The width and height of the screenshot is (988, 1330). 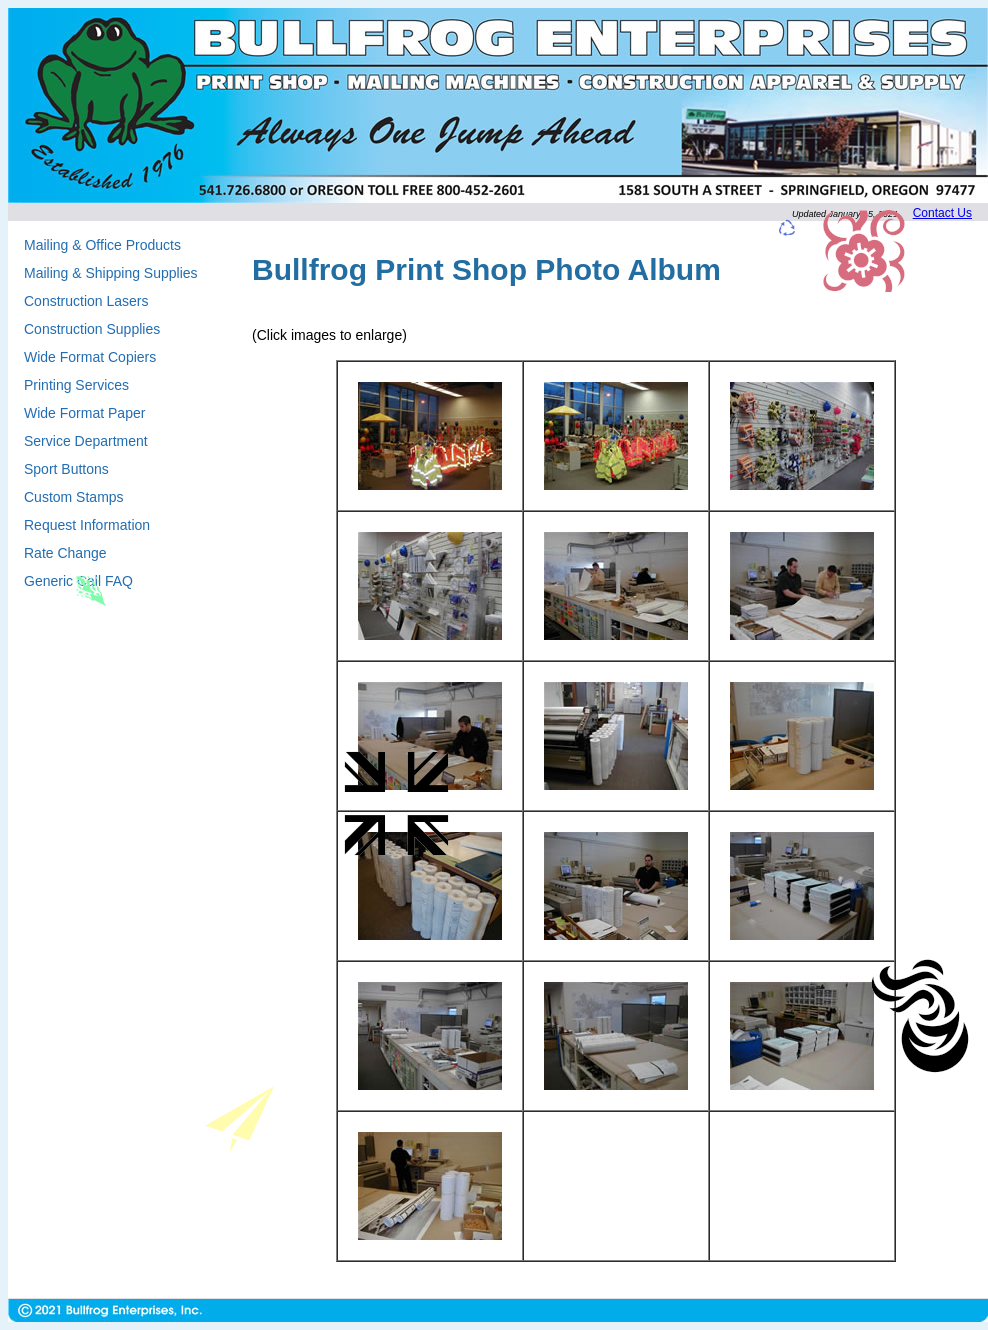 What do you see at coordinates (239, 1119) in the screenshot?
I see `send a message` at bounding box center [239, 1119].